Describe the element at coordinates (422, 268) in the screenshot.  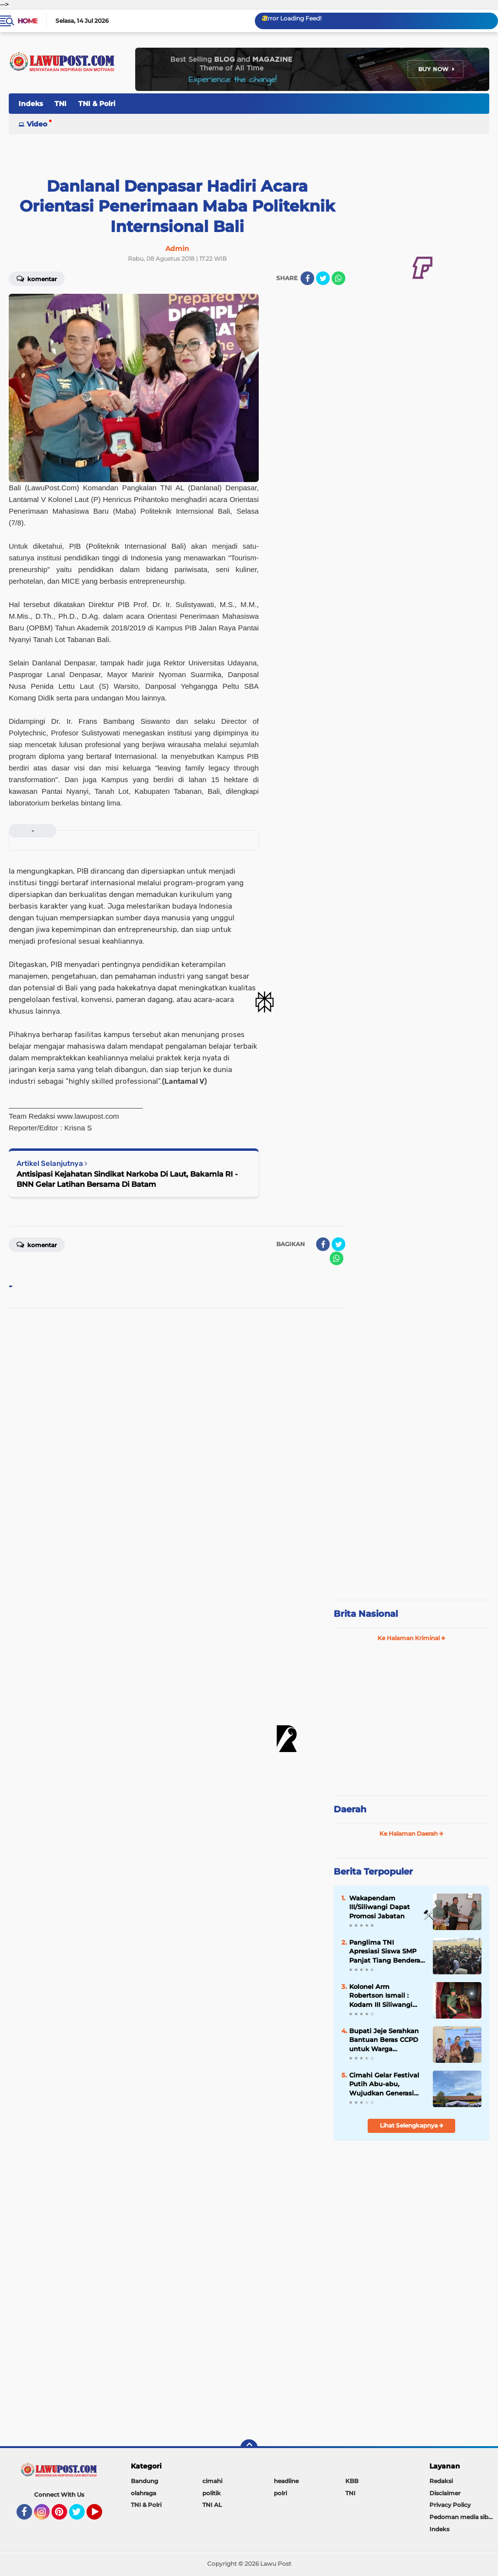
I see `check temperature or thermal readings` at that location.